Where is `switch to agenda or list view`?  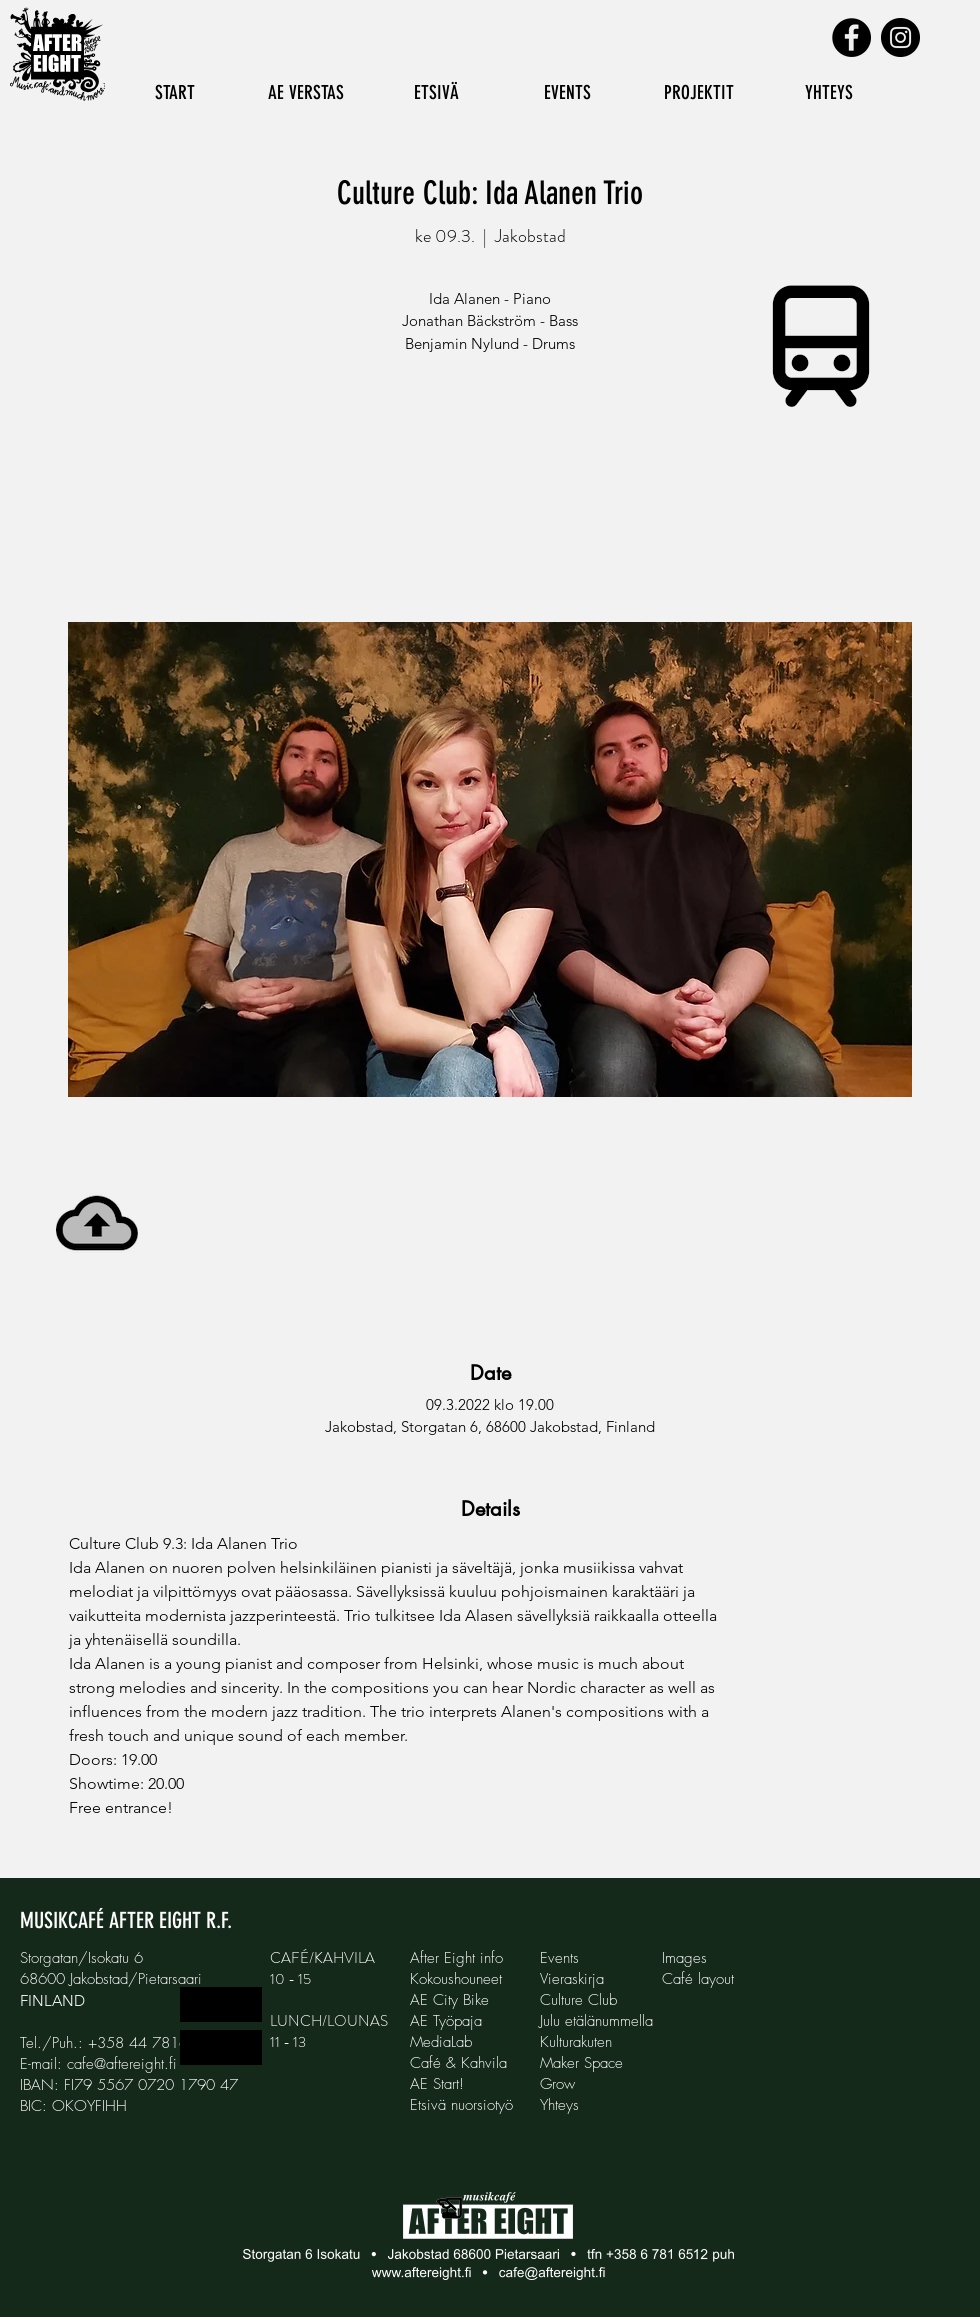
switch to agenda or list view is located at coordinates (223, 2026).